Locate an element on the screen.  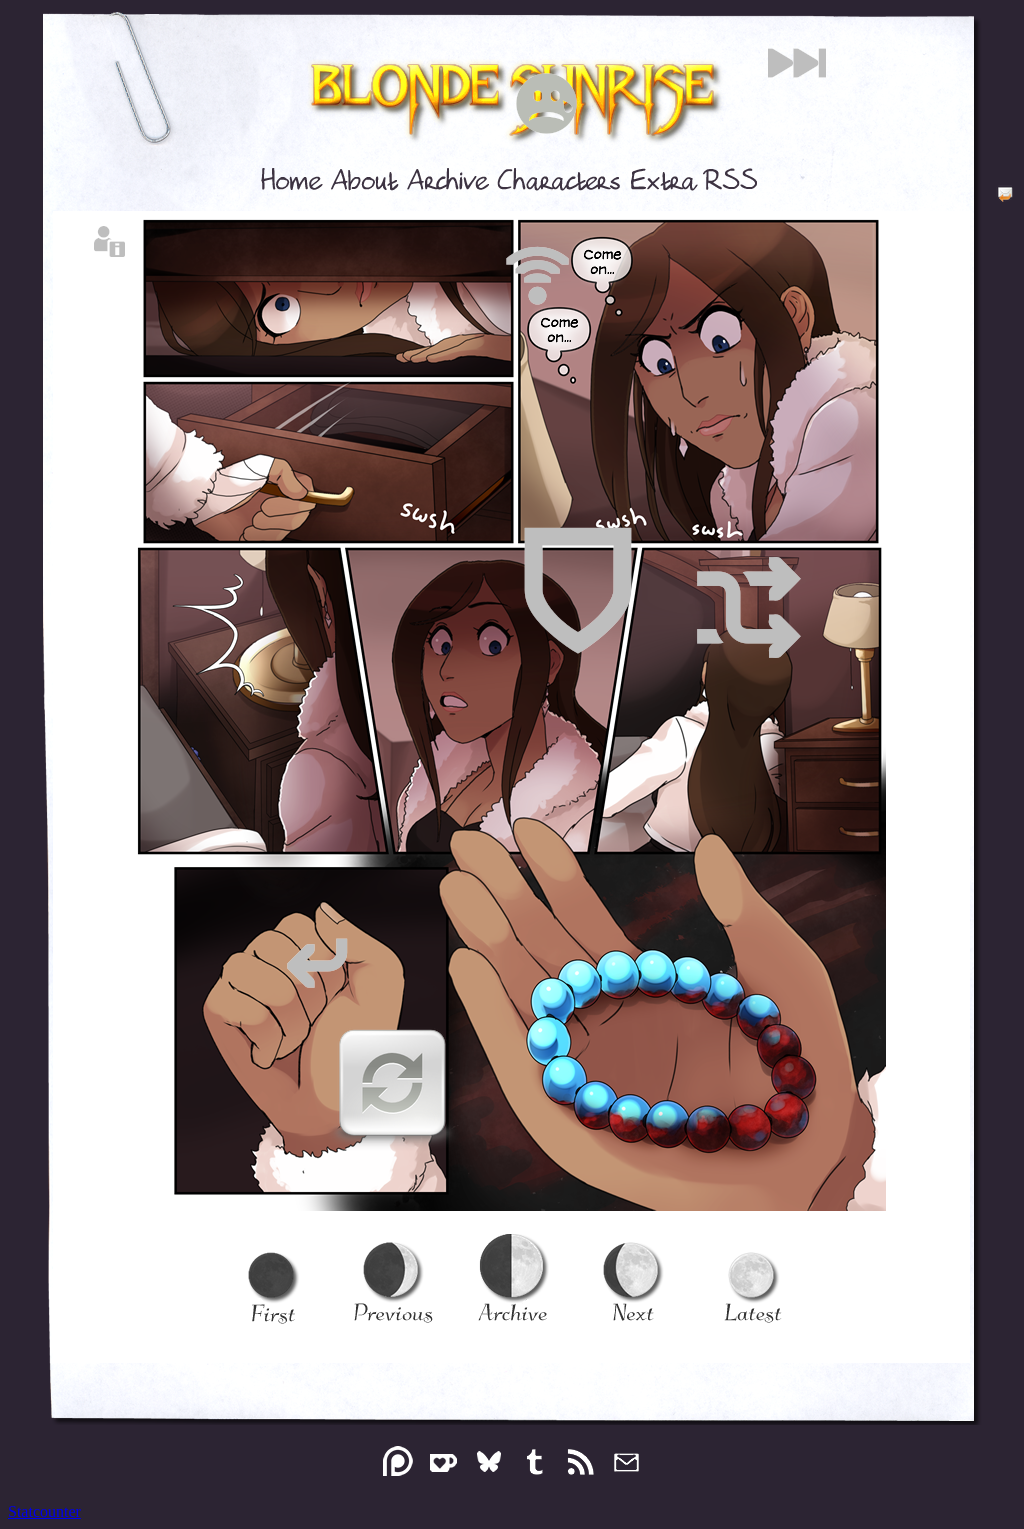
indicates sadness or emotional reaction is located at coordinates (546, 103).